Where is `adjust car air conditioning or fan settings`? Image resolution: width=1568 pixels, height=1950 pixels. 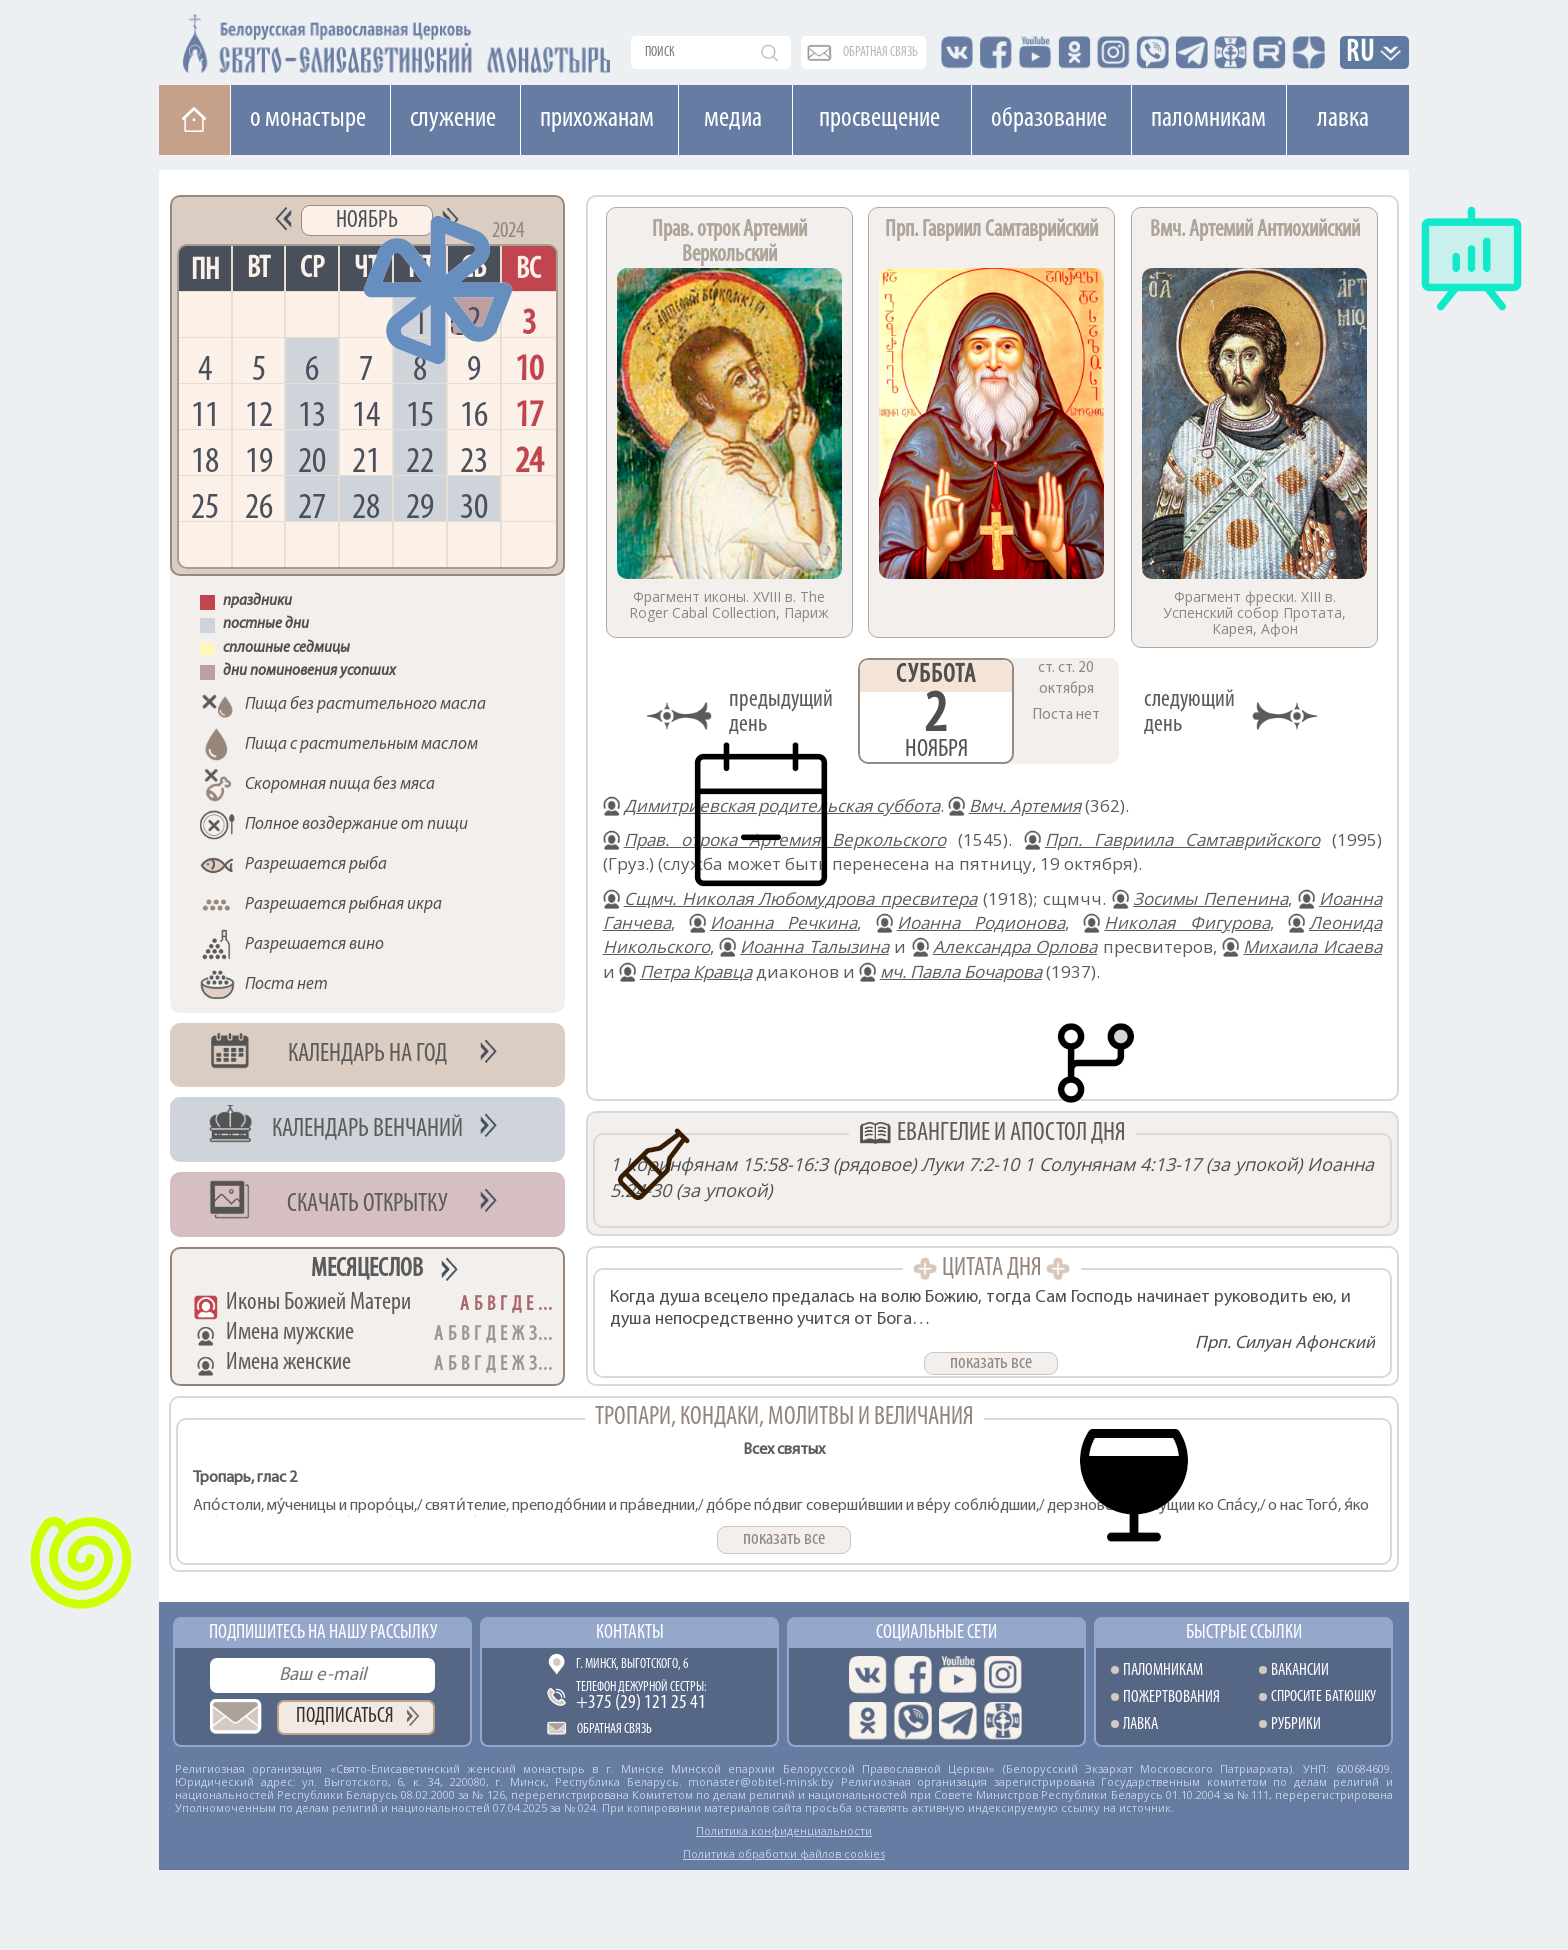
adjust car air conditioning or fan settings is located at coordinates (438, 290).